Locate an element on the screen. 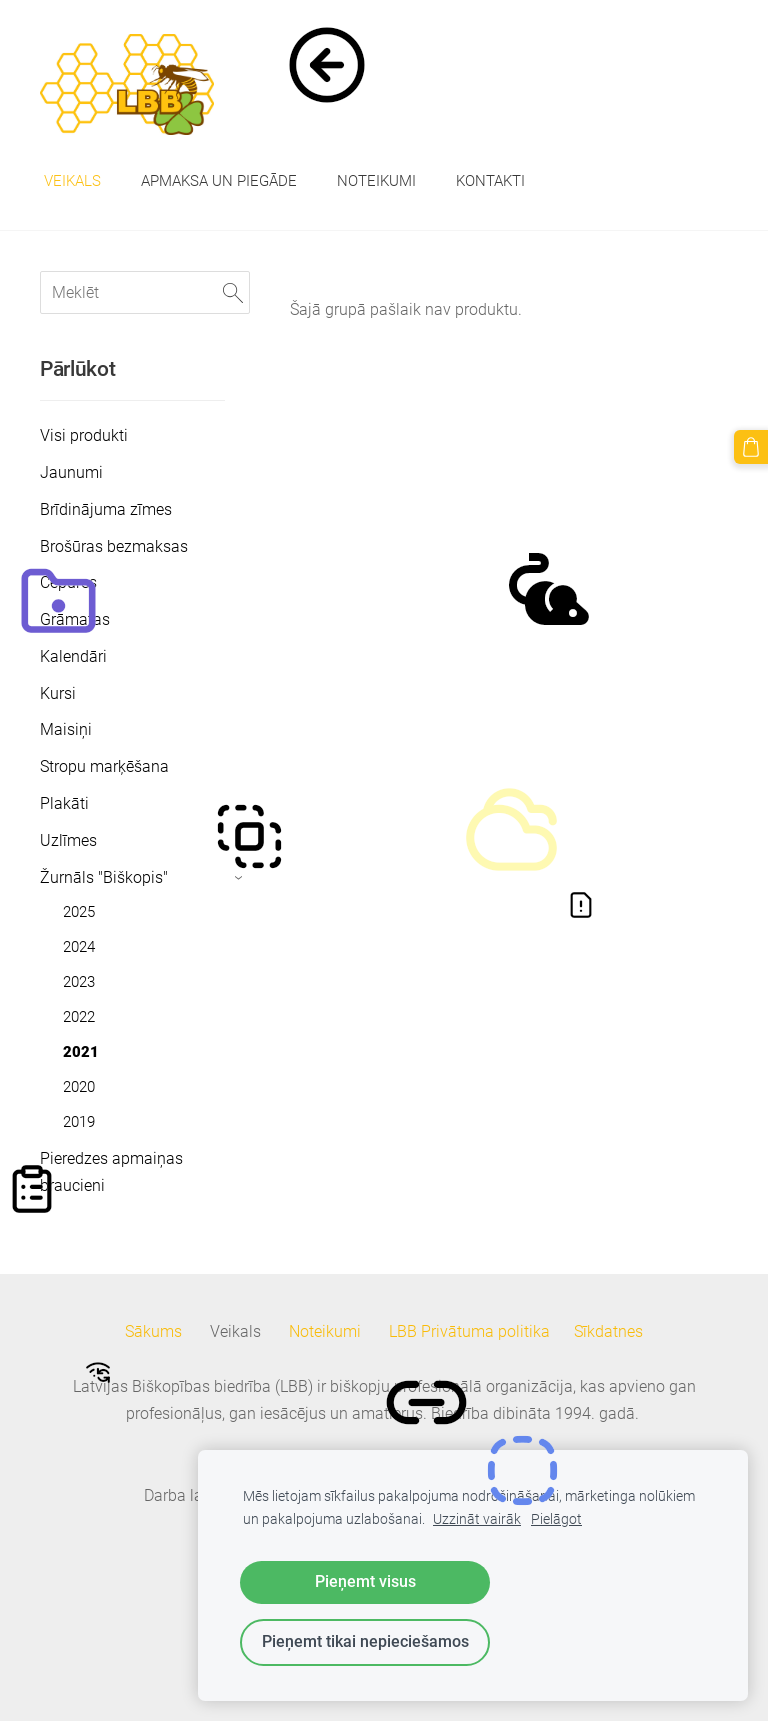 Image resolution: width=768 pixels, height=1721 pixels. request rodent pest control services is located at coordinates (549, 589).